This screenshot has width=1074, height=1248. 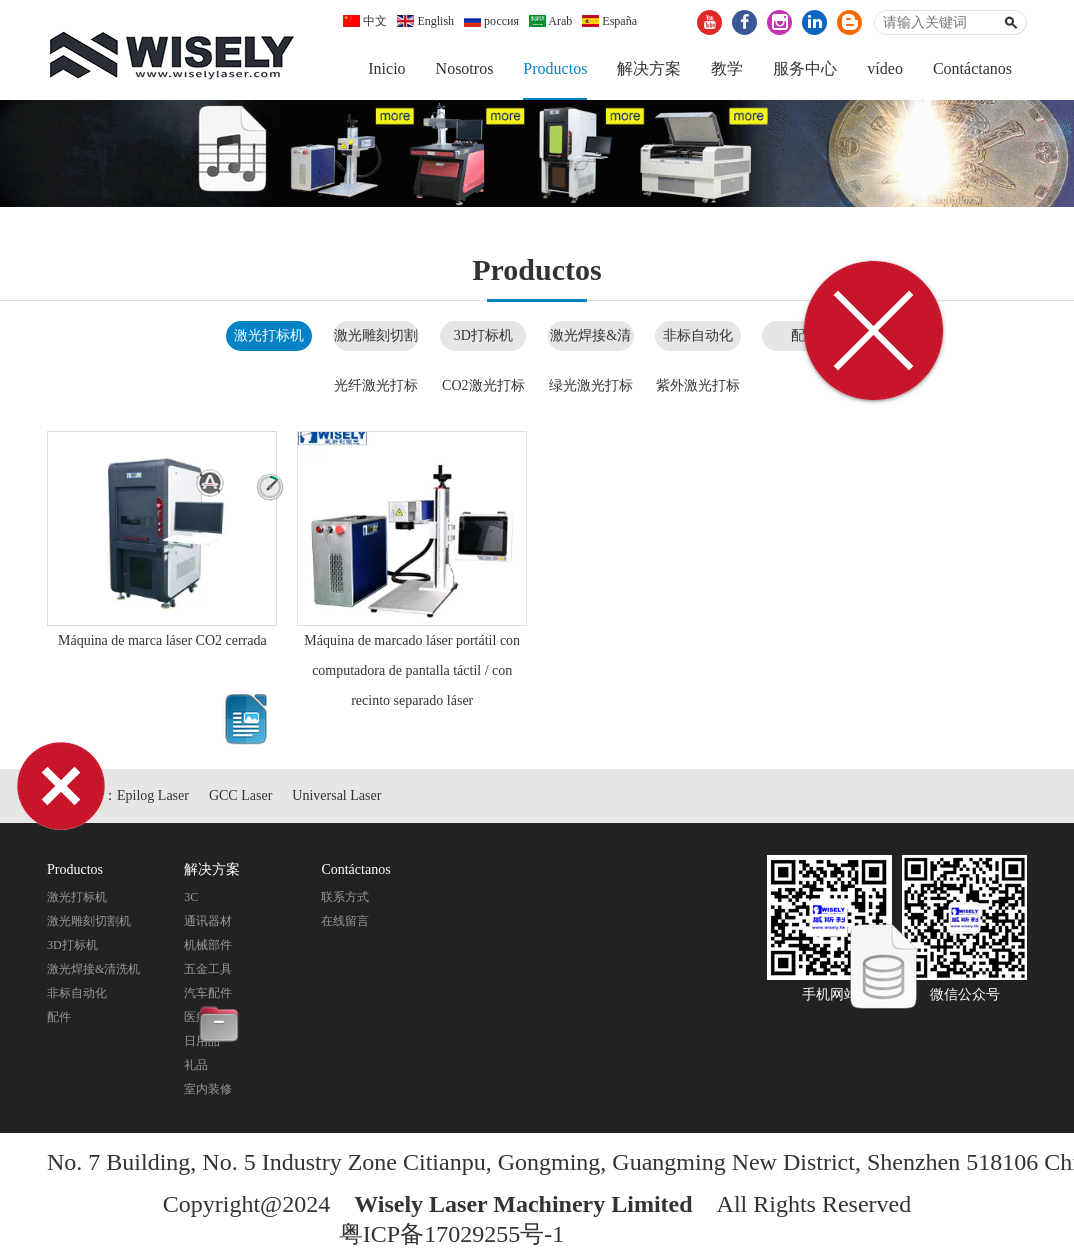 What do you see at coordinates (219, 1024) in the screenshot?
I see `open file manager application` at bounding box center [219, 1024].